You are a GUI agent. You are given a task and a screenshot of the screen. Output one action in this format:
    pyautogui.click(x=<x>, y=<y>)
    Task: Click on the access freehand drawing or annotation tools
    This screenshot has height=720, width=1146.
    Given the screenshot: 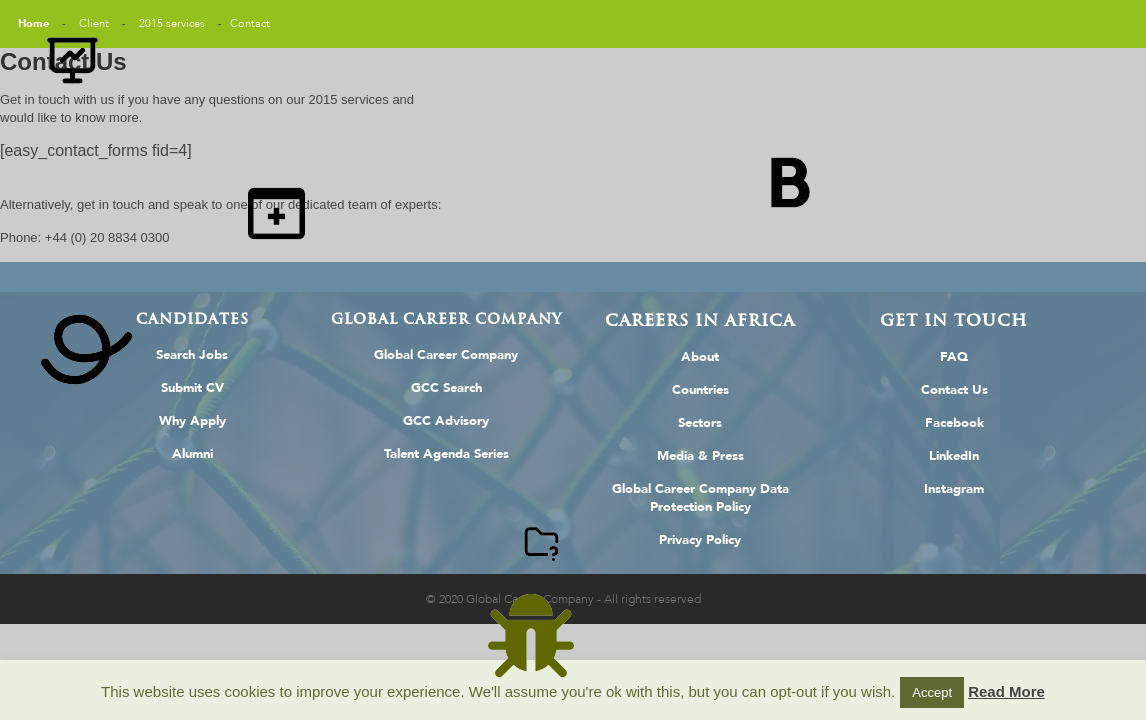 What is the action you would take?
    pyautogui.click(x=84, y=349)
    